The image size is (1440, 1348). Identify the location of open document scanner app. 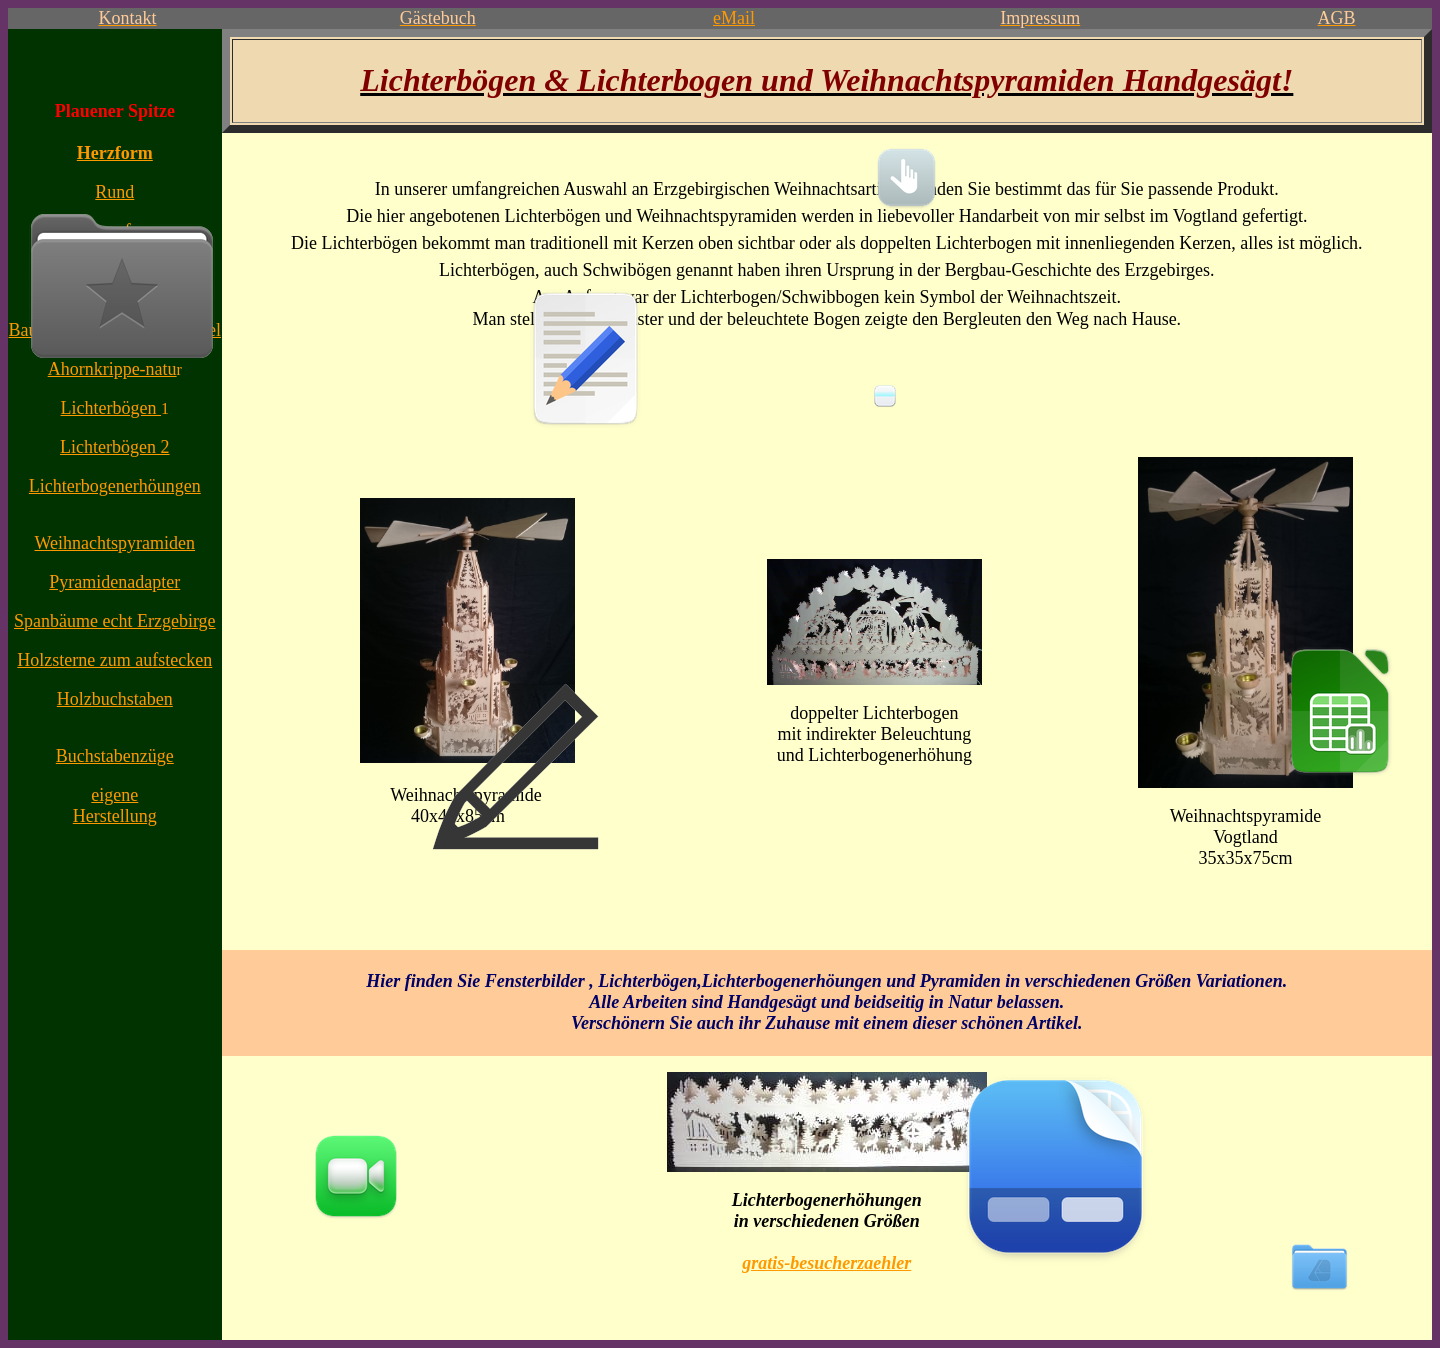
(885, 396).